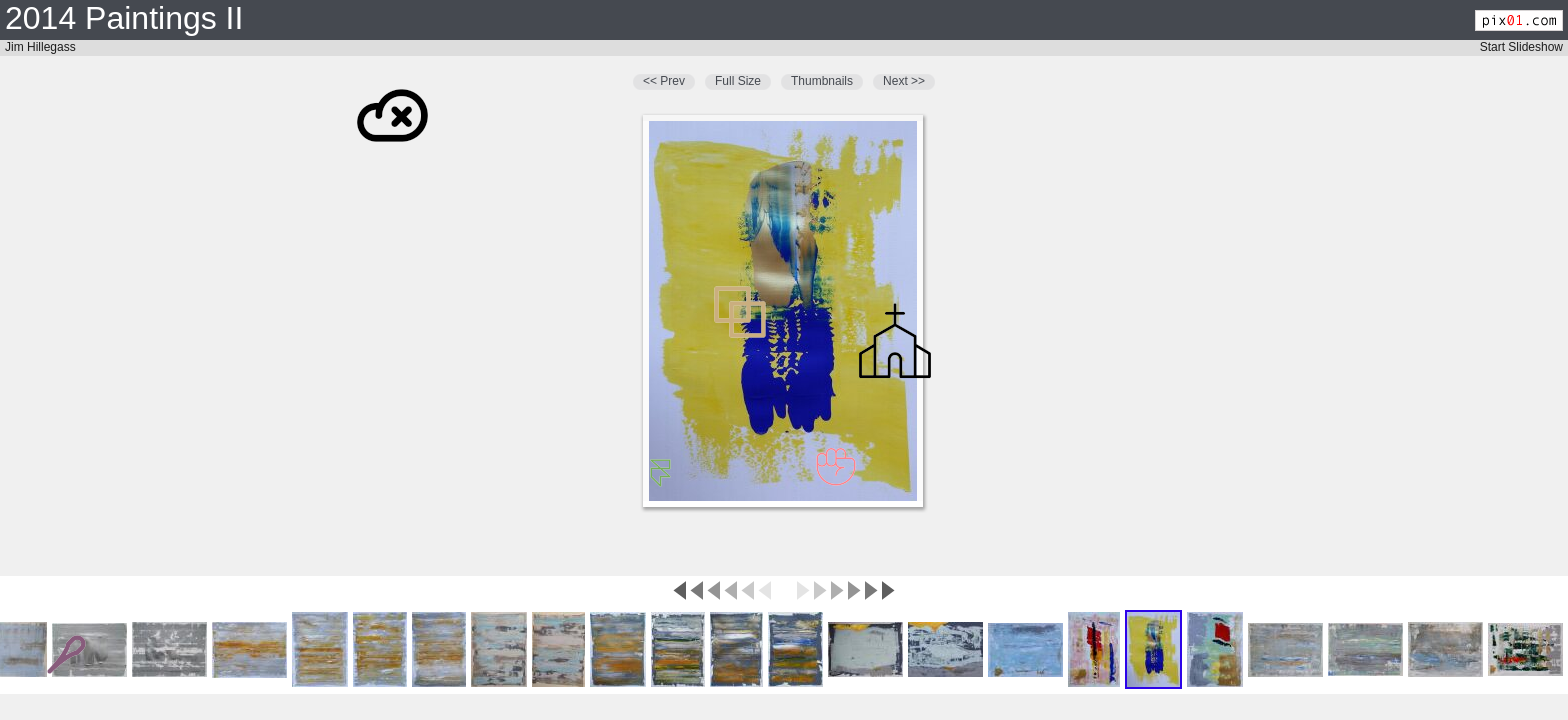  I want to click on indicates solidarity or support action, so click(836, 466).